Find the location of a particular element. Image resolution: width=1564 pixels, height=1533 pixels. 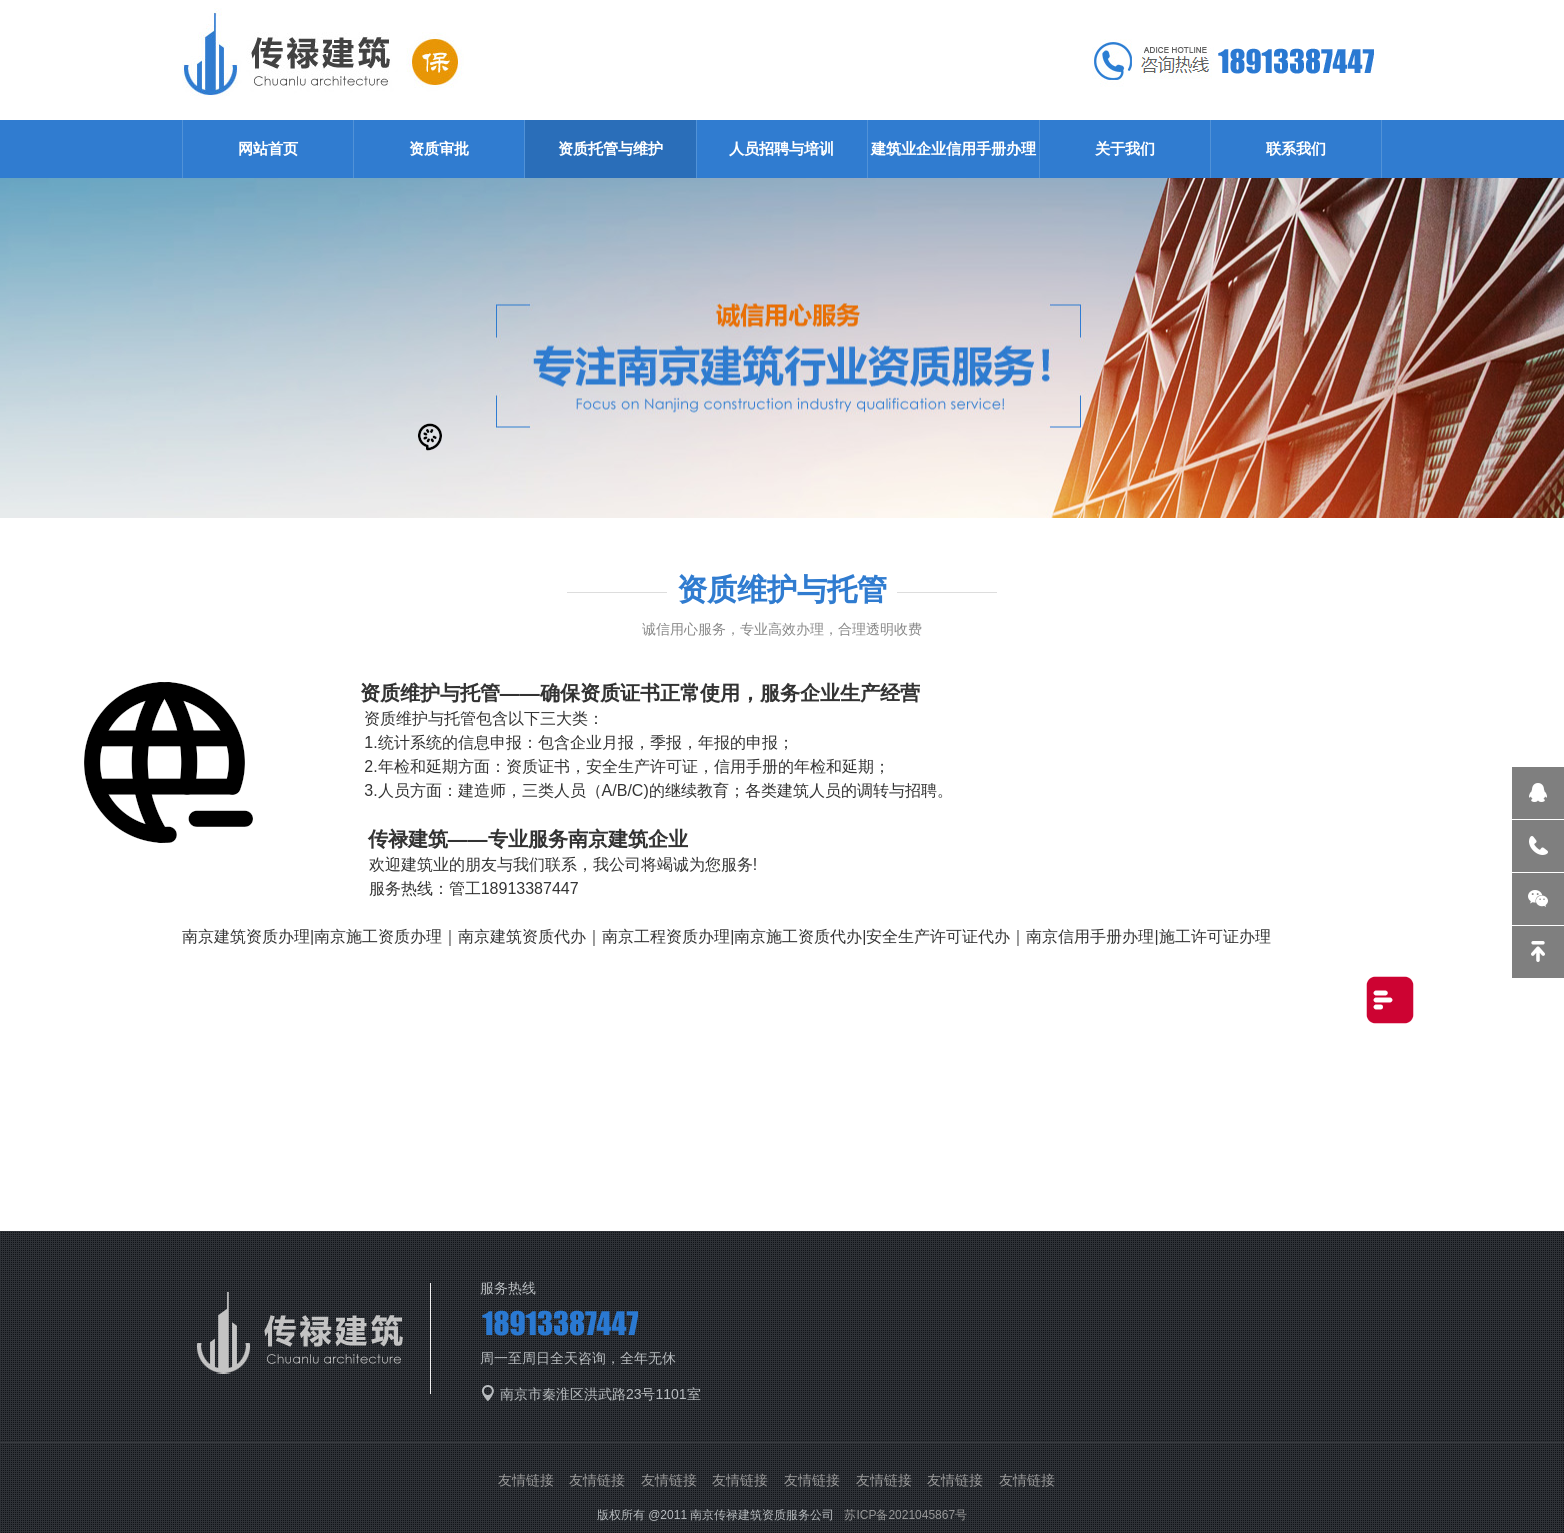

align content to the left, vertically centered is located at coordinates (1390, 1000).